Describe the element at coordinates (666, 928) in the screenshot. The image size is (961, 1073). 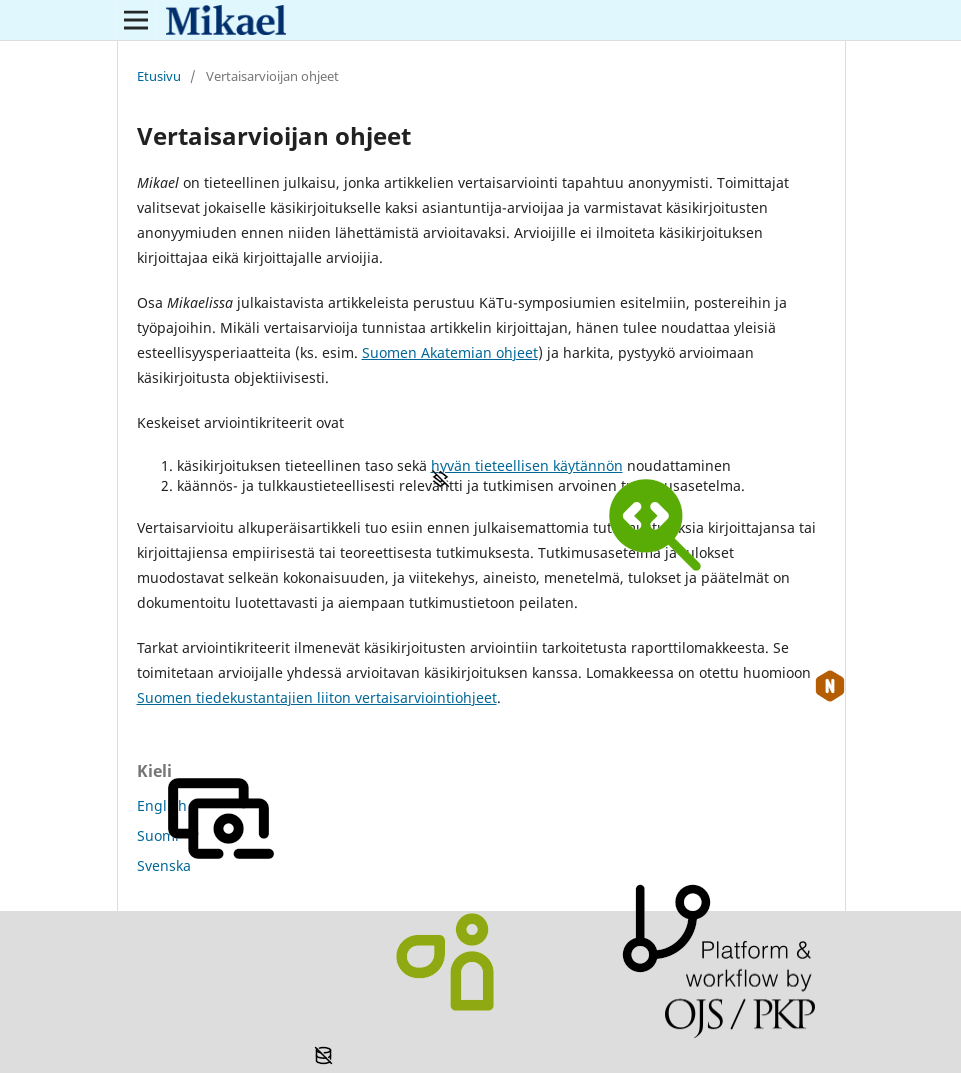
I see `view or manage git branches` at that location.